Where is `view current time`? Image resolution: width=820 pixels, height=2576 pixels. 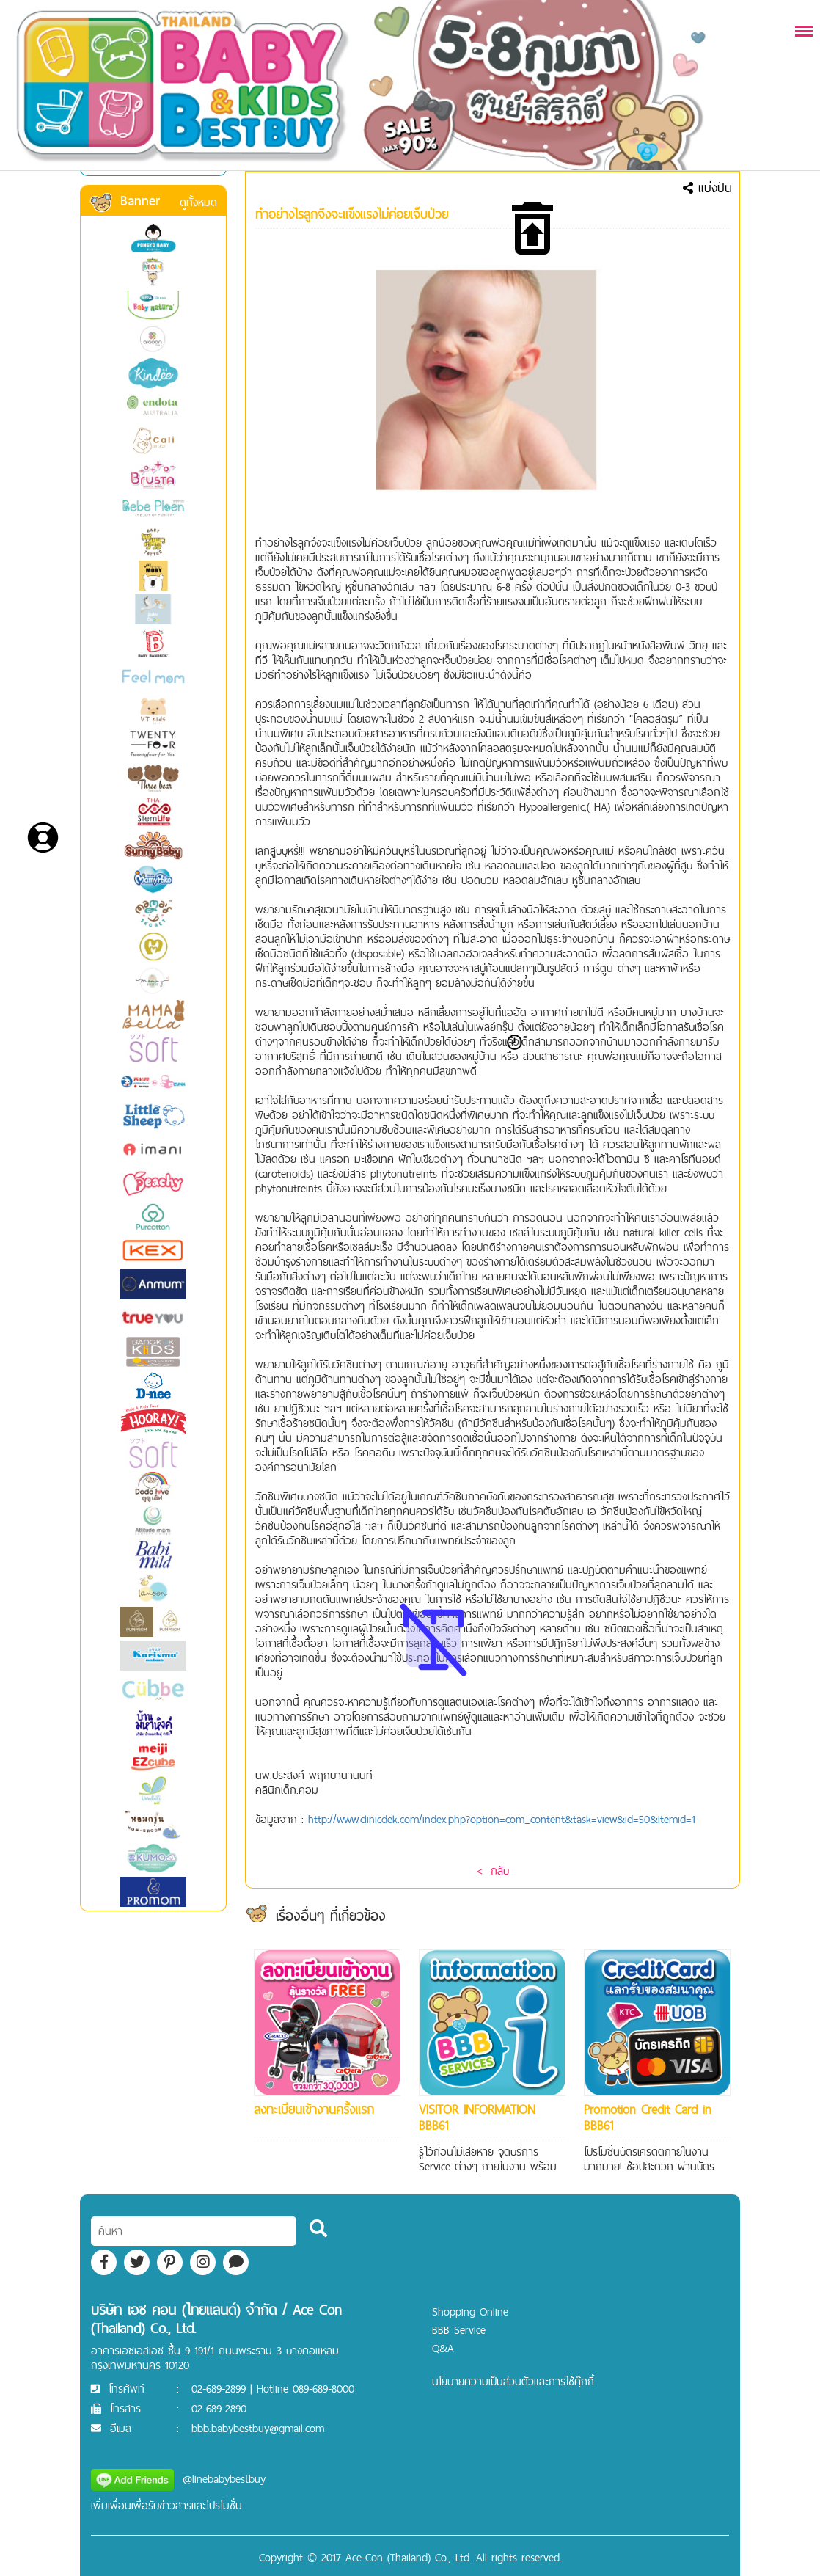 view current time is located at coordinates (514, 1042).